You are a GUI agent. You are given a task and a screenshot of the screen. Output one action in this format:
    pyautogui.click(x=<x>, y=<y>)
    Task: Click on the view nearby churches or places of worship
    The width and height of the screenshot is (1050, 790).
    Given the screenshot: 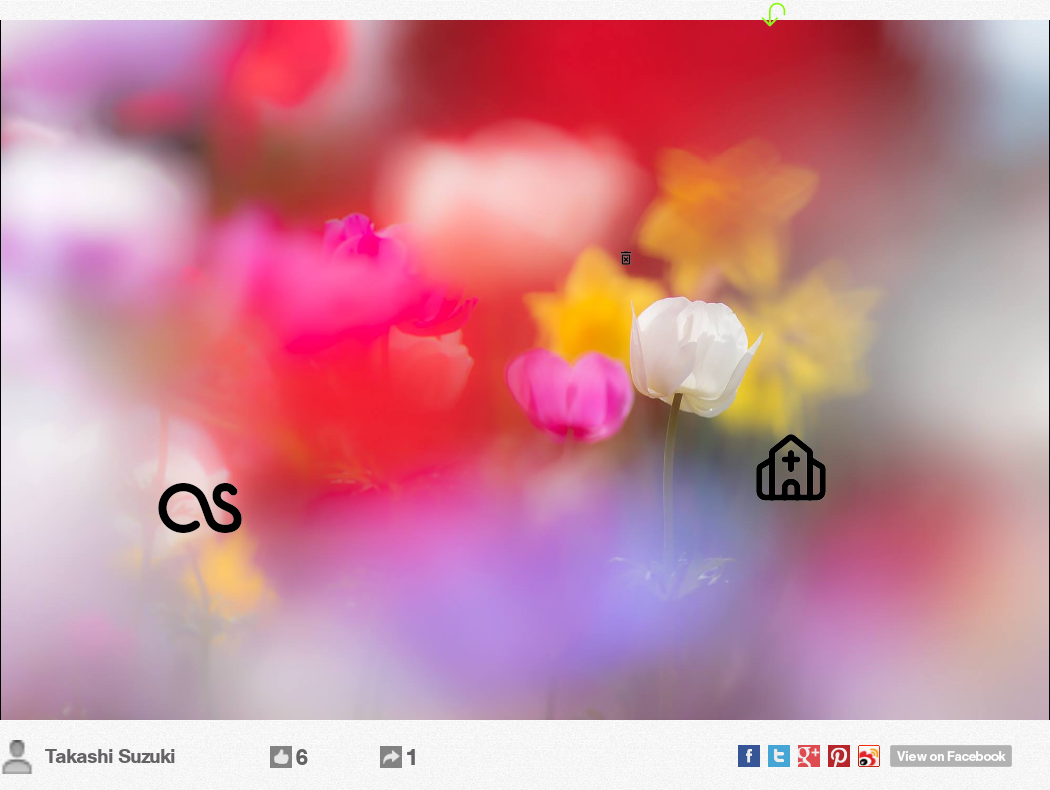 What is the action you would take?
    pyautogui.click(x=791, y=469)
    